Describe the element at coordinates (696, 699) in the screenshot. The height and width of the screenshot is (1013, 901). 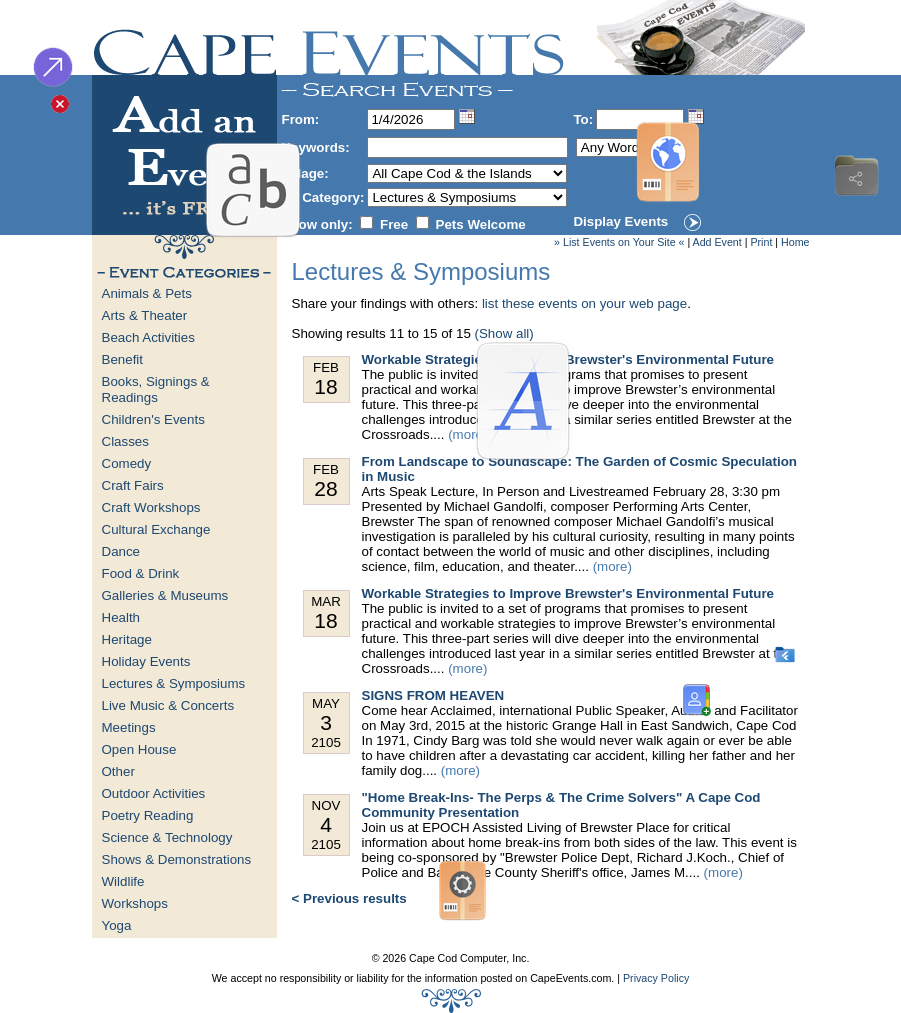
I see `add a new contact to your address book` at that location.